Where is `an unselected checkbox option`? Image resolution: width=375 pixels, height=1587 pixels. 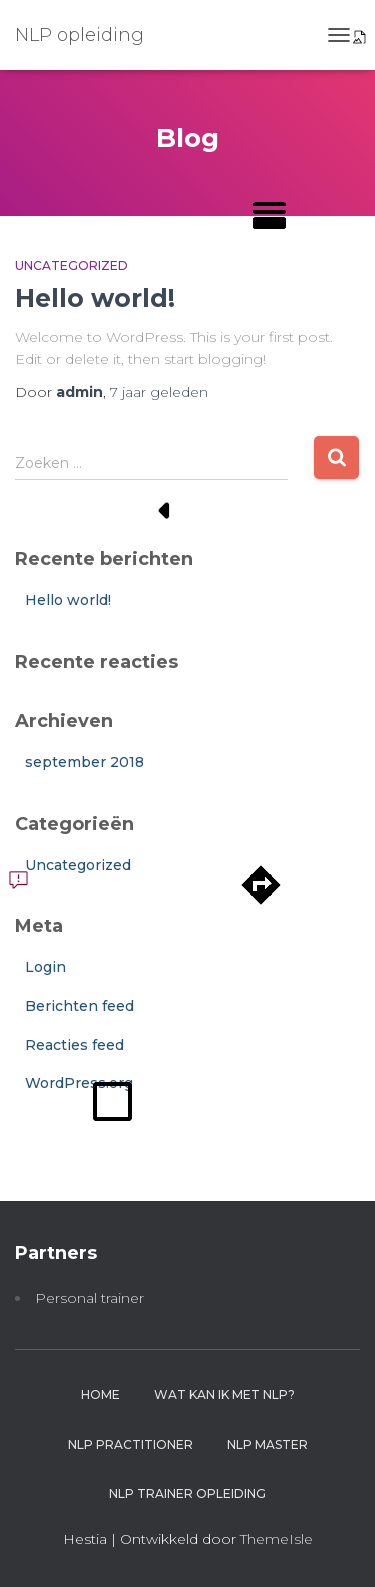 an unselected checkbox option is located at coordinates (112, 1101).